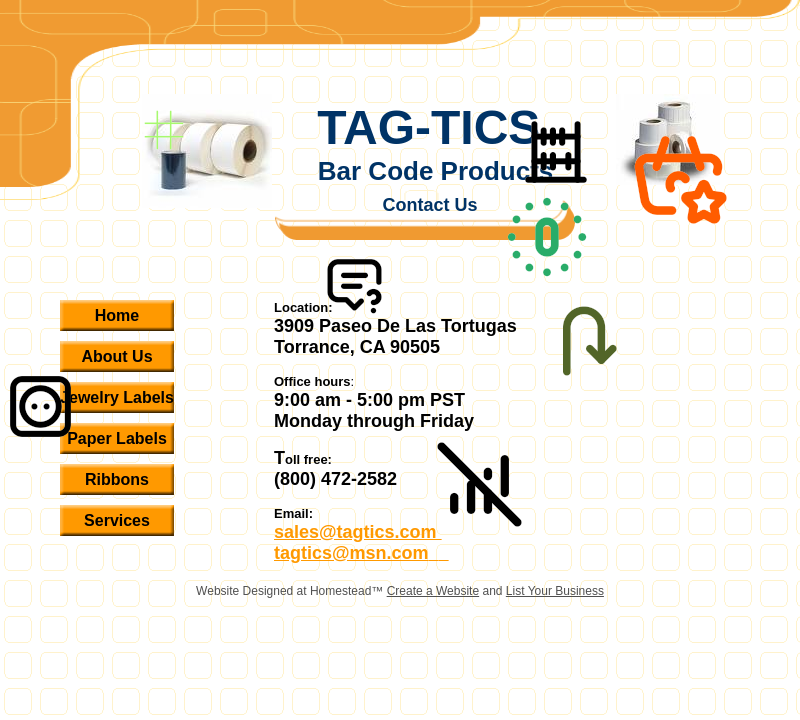 This screenshot has width=800, height=720. Describe the element at coordinates (164, 130) in the screenshot. I see `add or view hashtags` at that location.